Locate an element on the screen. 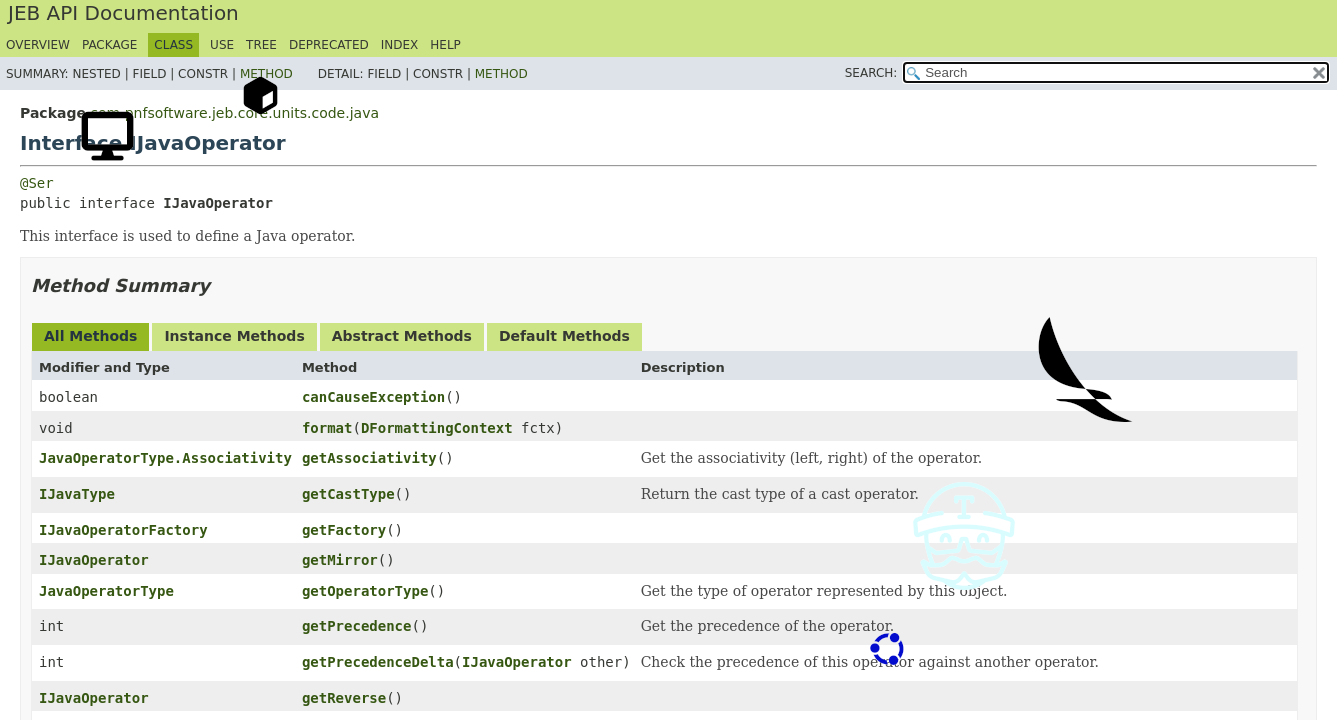 This screenshot has height=720, width=1337. ubuntu operating system logo is located at coordinates (888, 649).